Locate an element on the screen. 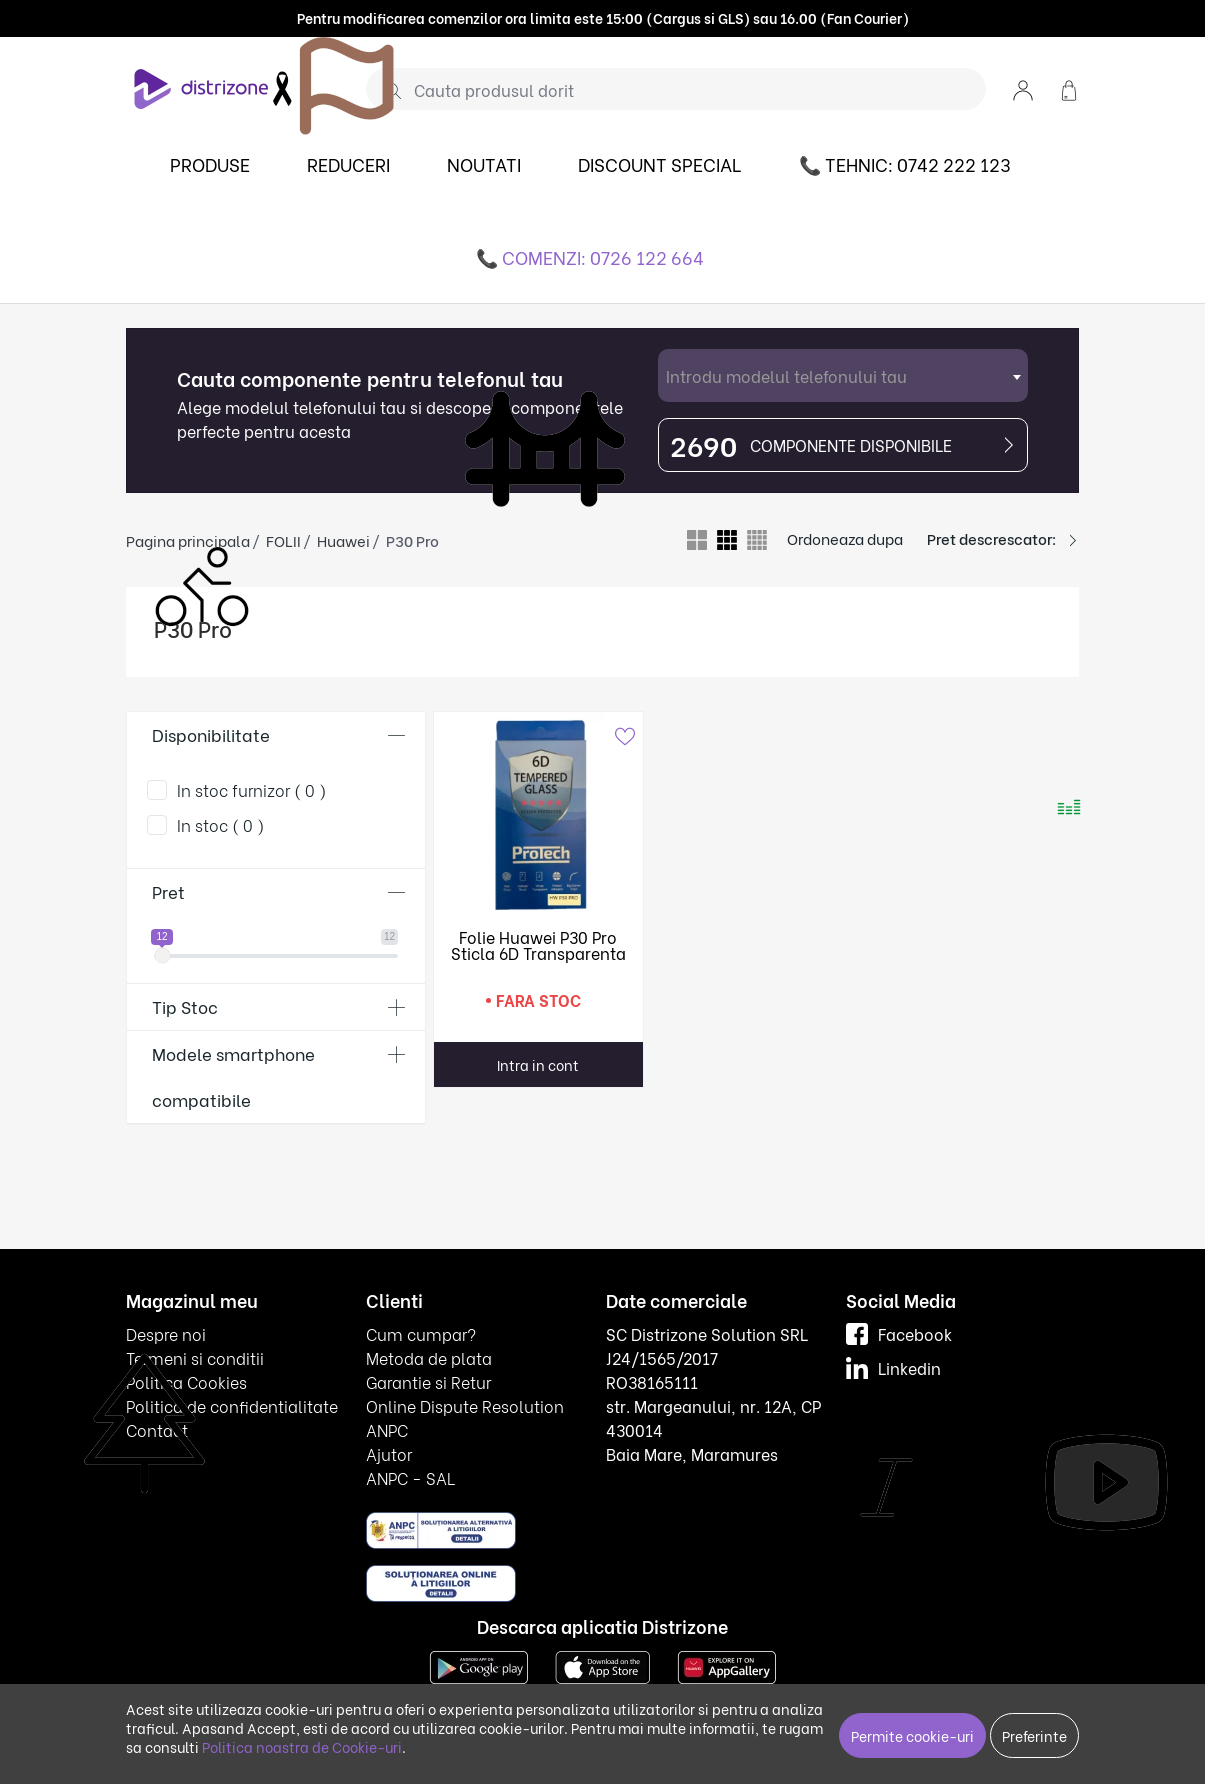 Image resolution: width=1205 pixels, height=1784 pixels. access nature or outdoor-related content is located at coordinates (144, 1423).